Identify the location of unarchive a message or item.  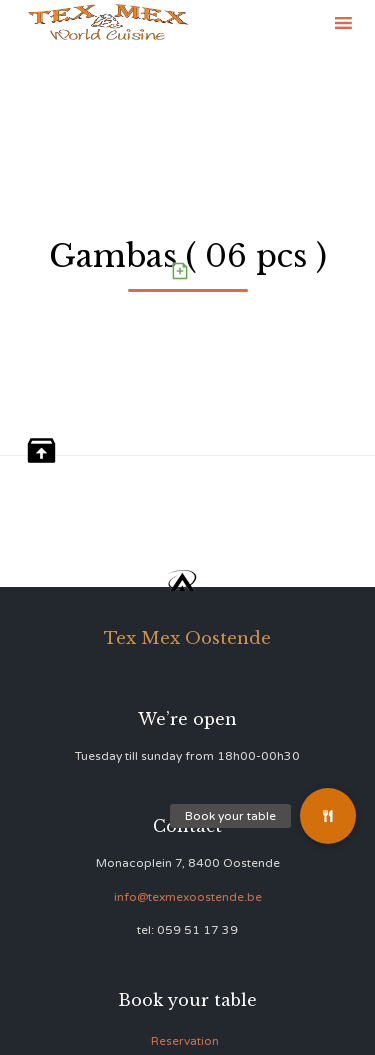
(41, 450).